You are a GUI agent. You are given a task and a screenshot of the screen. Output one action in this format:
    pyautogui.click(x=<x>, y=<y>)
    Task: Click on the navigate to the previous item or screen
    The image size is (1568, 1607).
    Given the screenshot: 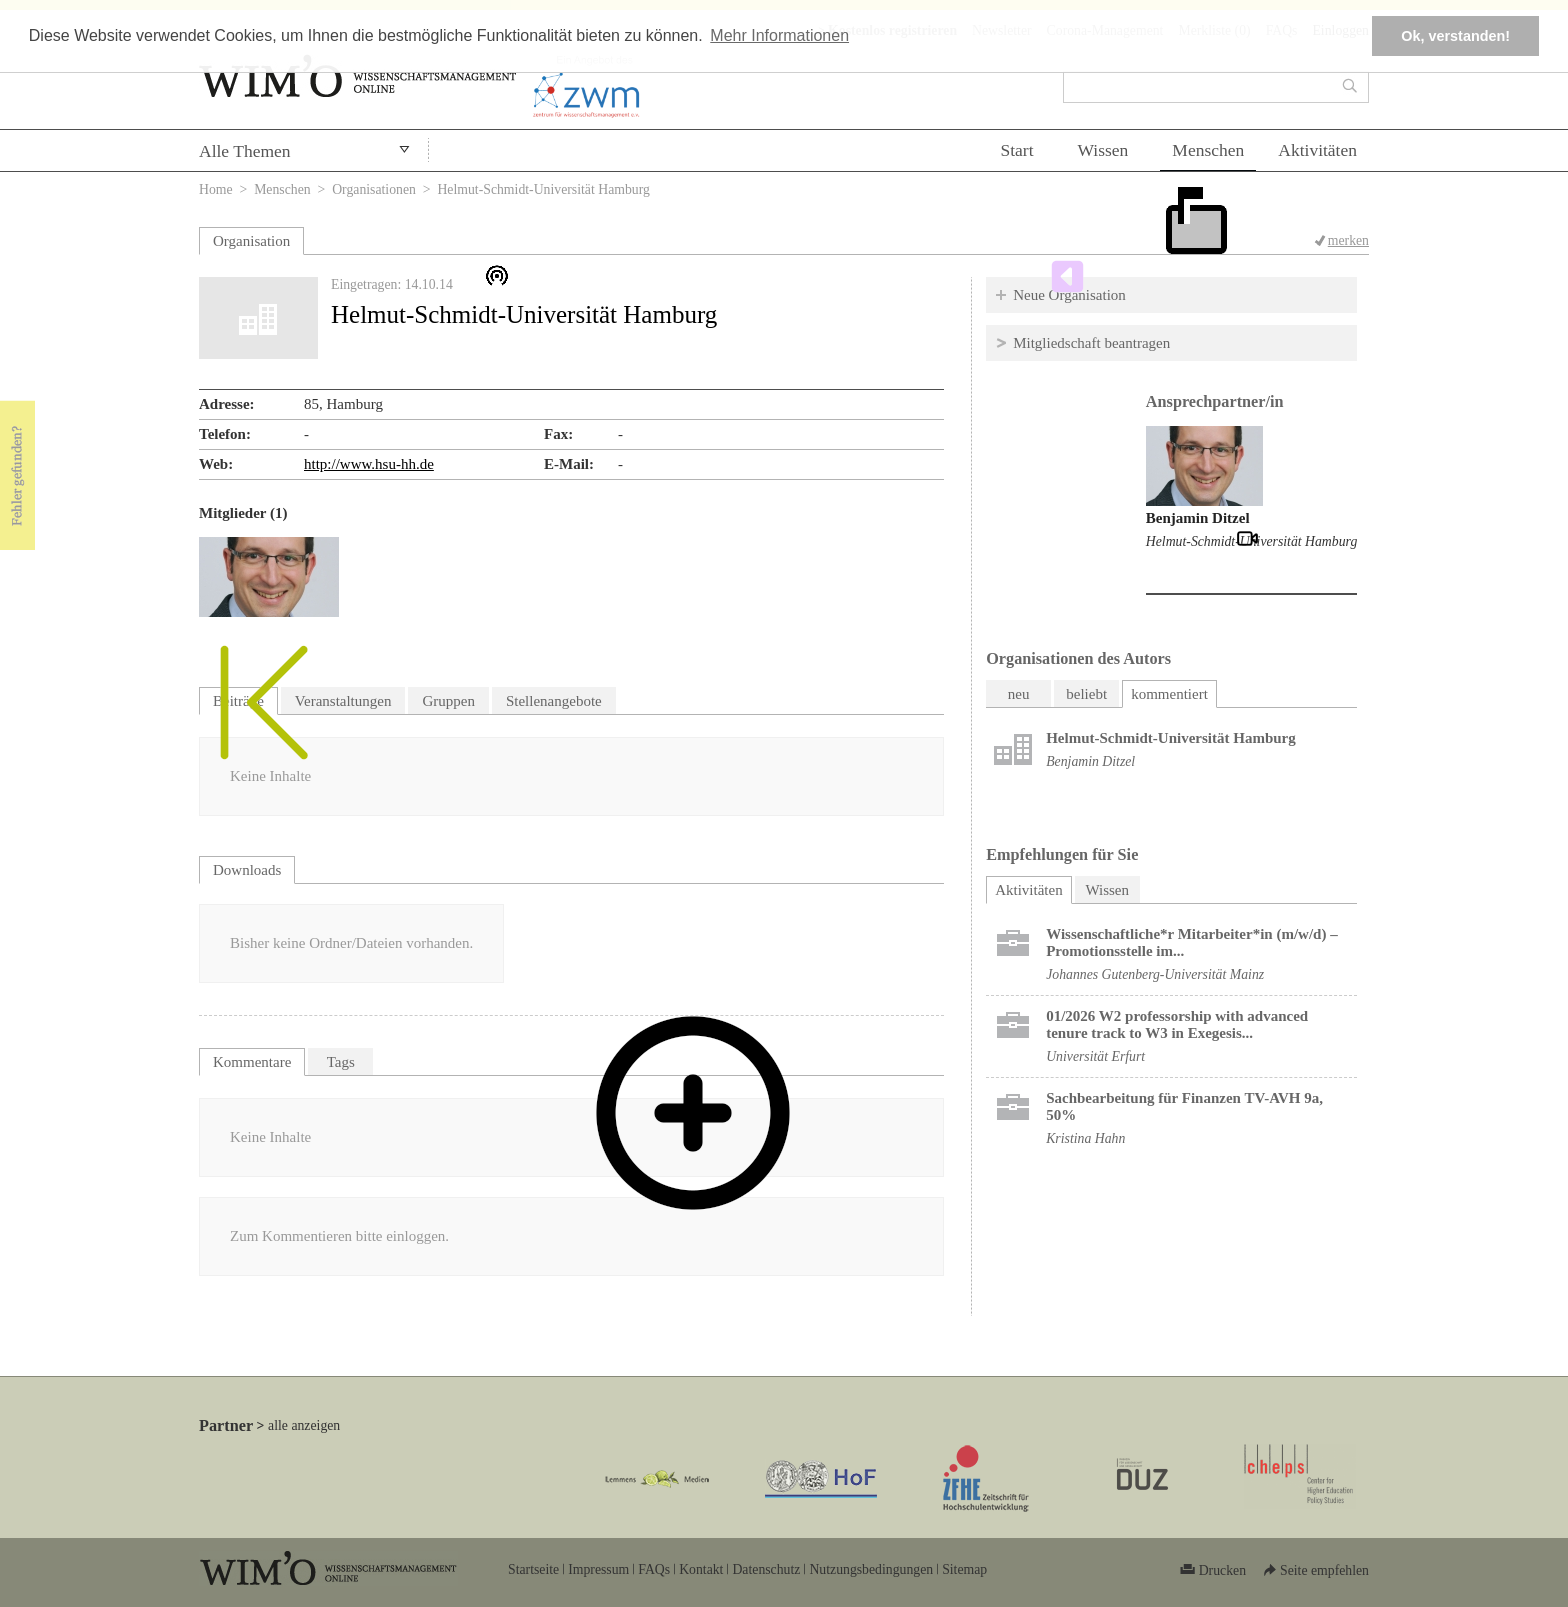 What is the action you would take?
    pyautogui.click(x=1067, y=276)
    